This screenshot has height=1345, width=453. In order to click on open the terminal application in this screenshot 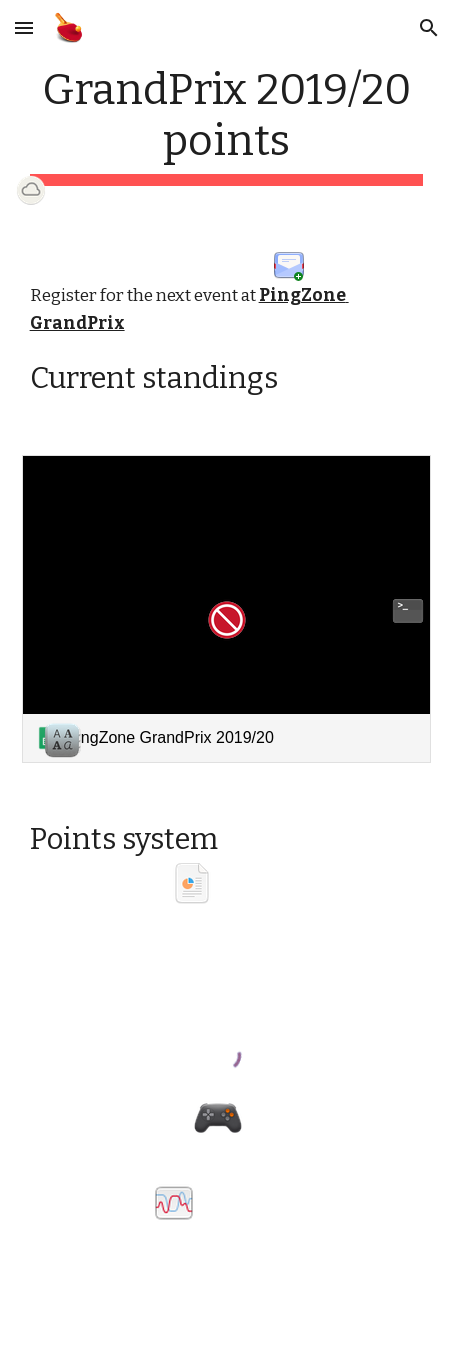, I will do `click(408, 611)`.